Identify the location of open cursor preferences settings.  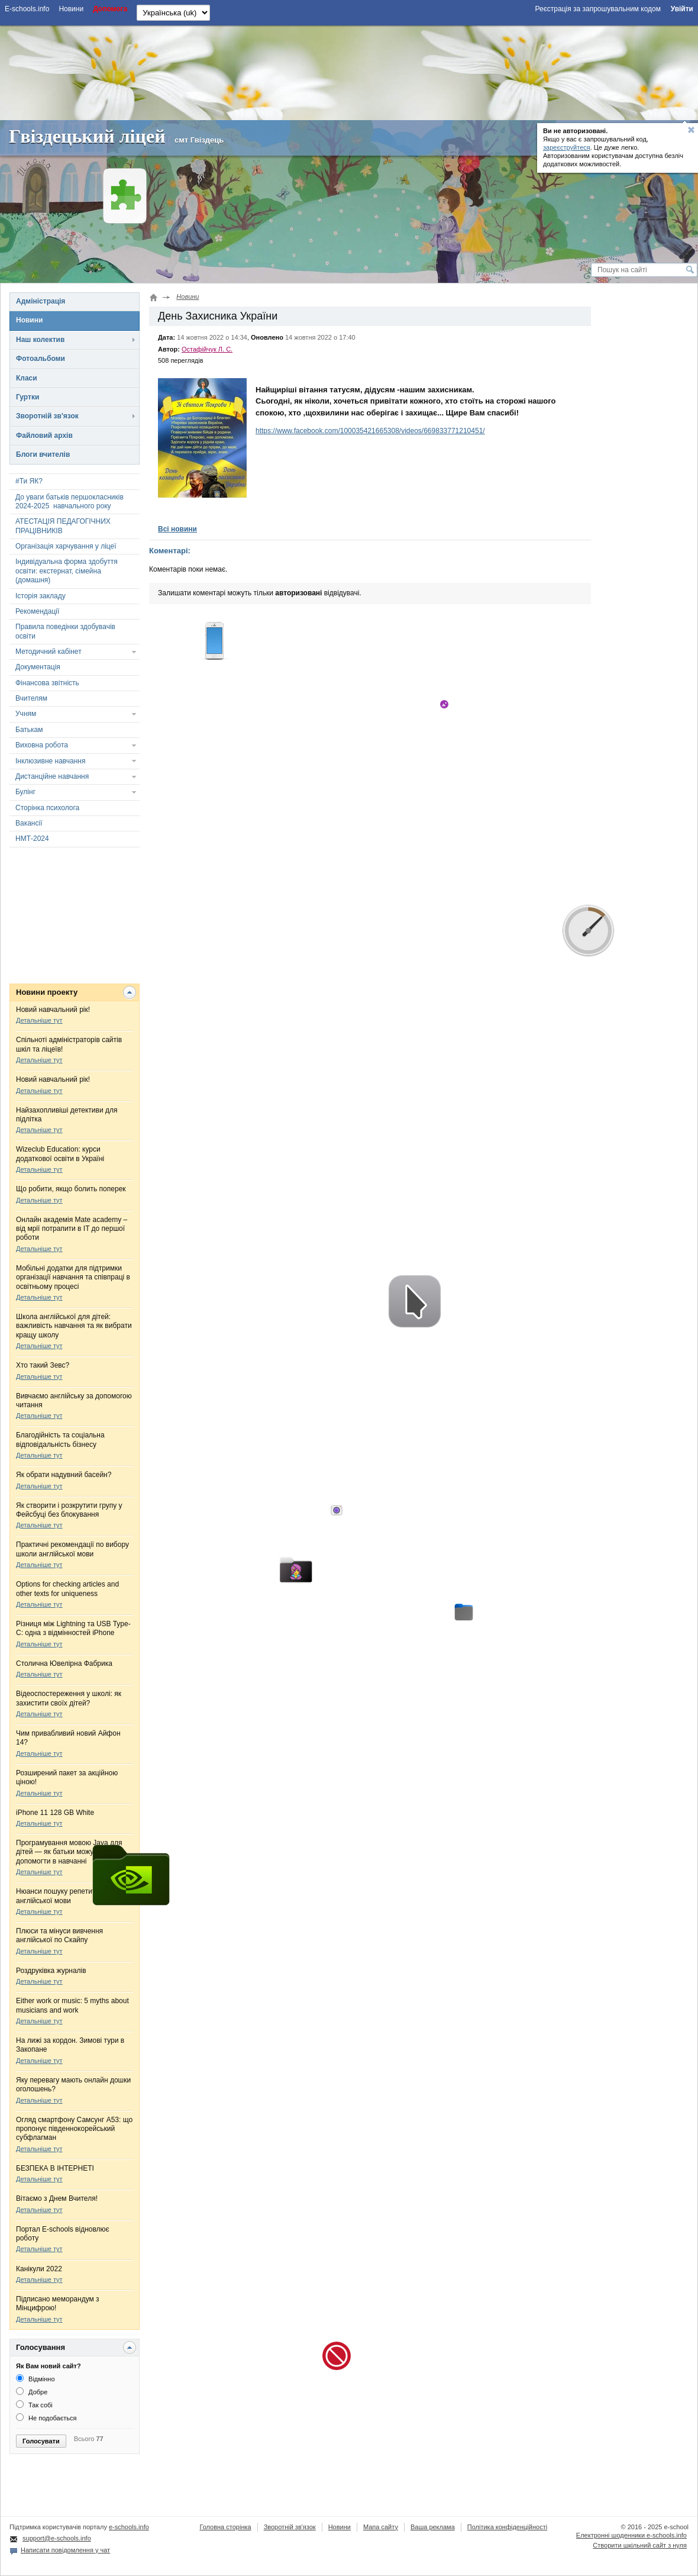
(415, 1301).